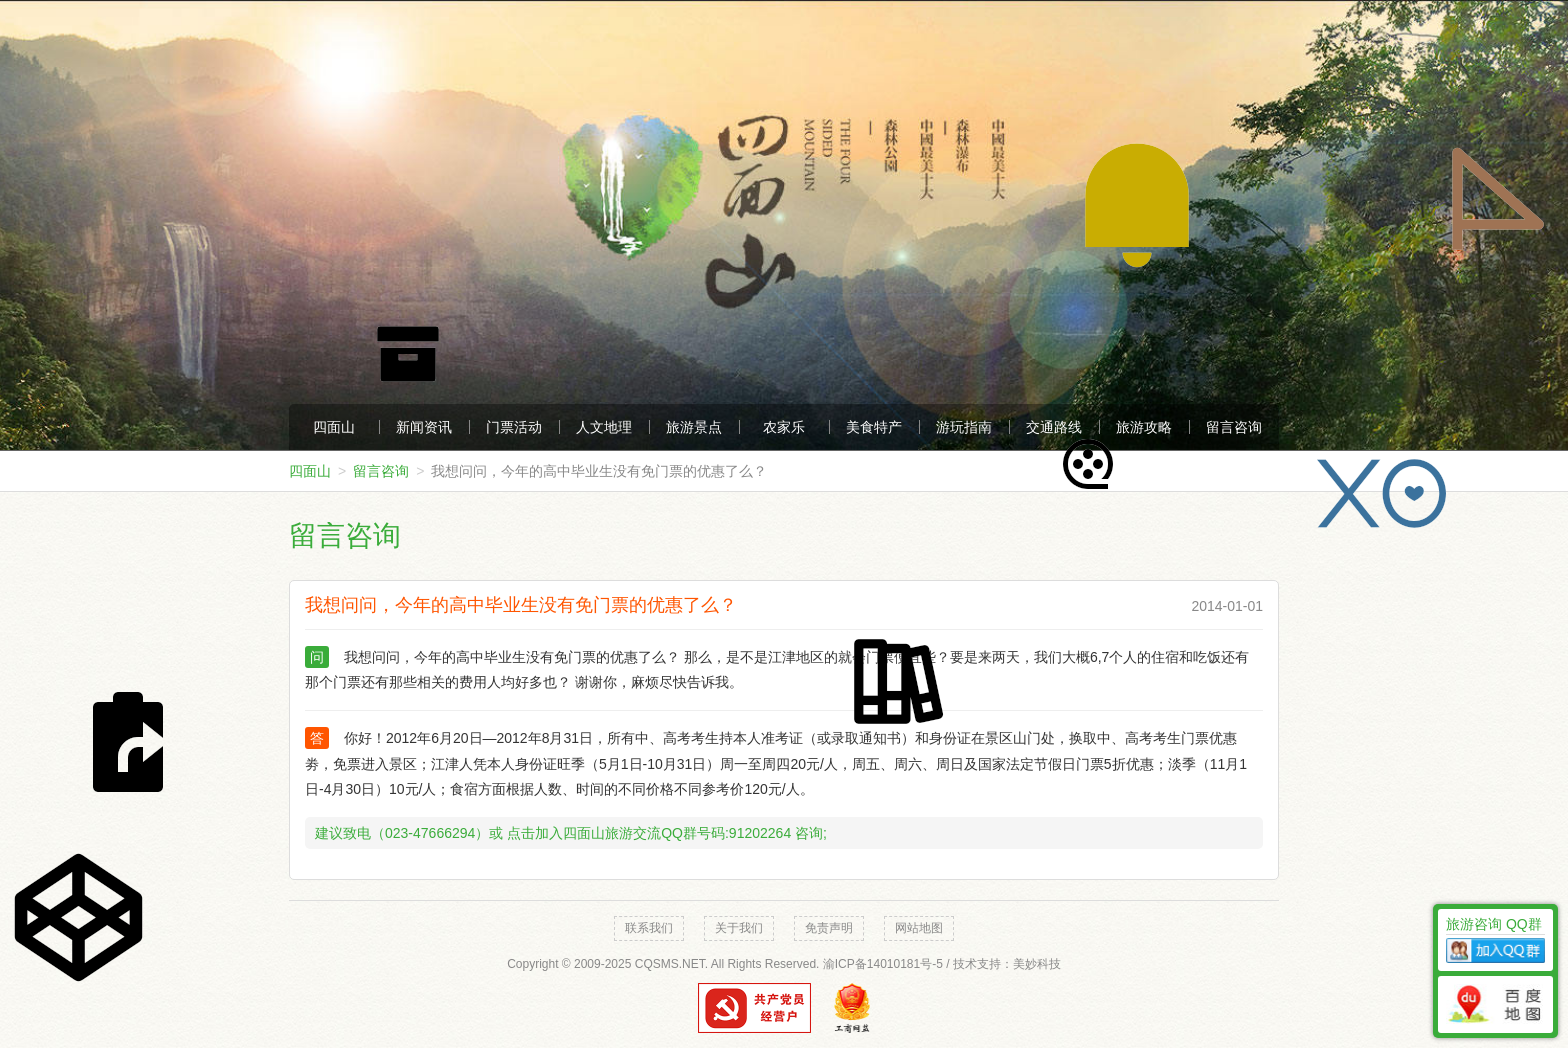 Image resolution: width=1568 pixels, height=1048 pixels. Describe the element at coordinates (408, 354) in the screenshot. I see `archive this item` at that location.